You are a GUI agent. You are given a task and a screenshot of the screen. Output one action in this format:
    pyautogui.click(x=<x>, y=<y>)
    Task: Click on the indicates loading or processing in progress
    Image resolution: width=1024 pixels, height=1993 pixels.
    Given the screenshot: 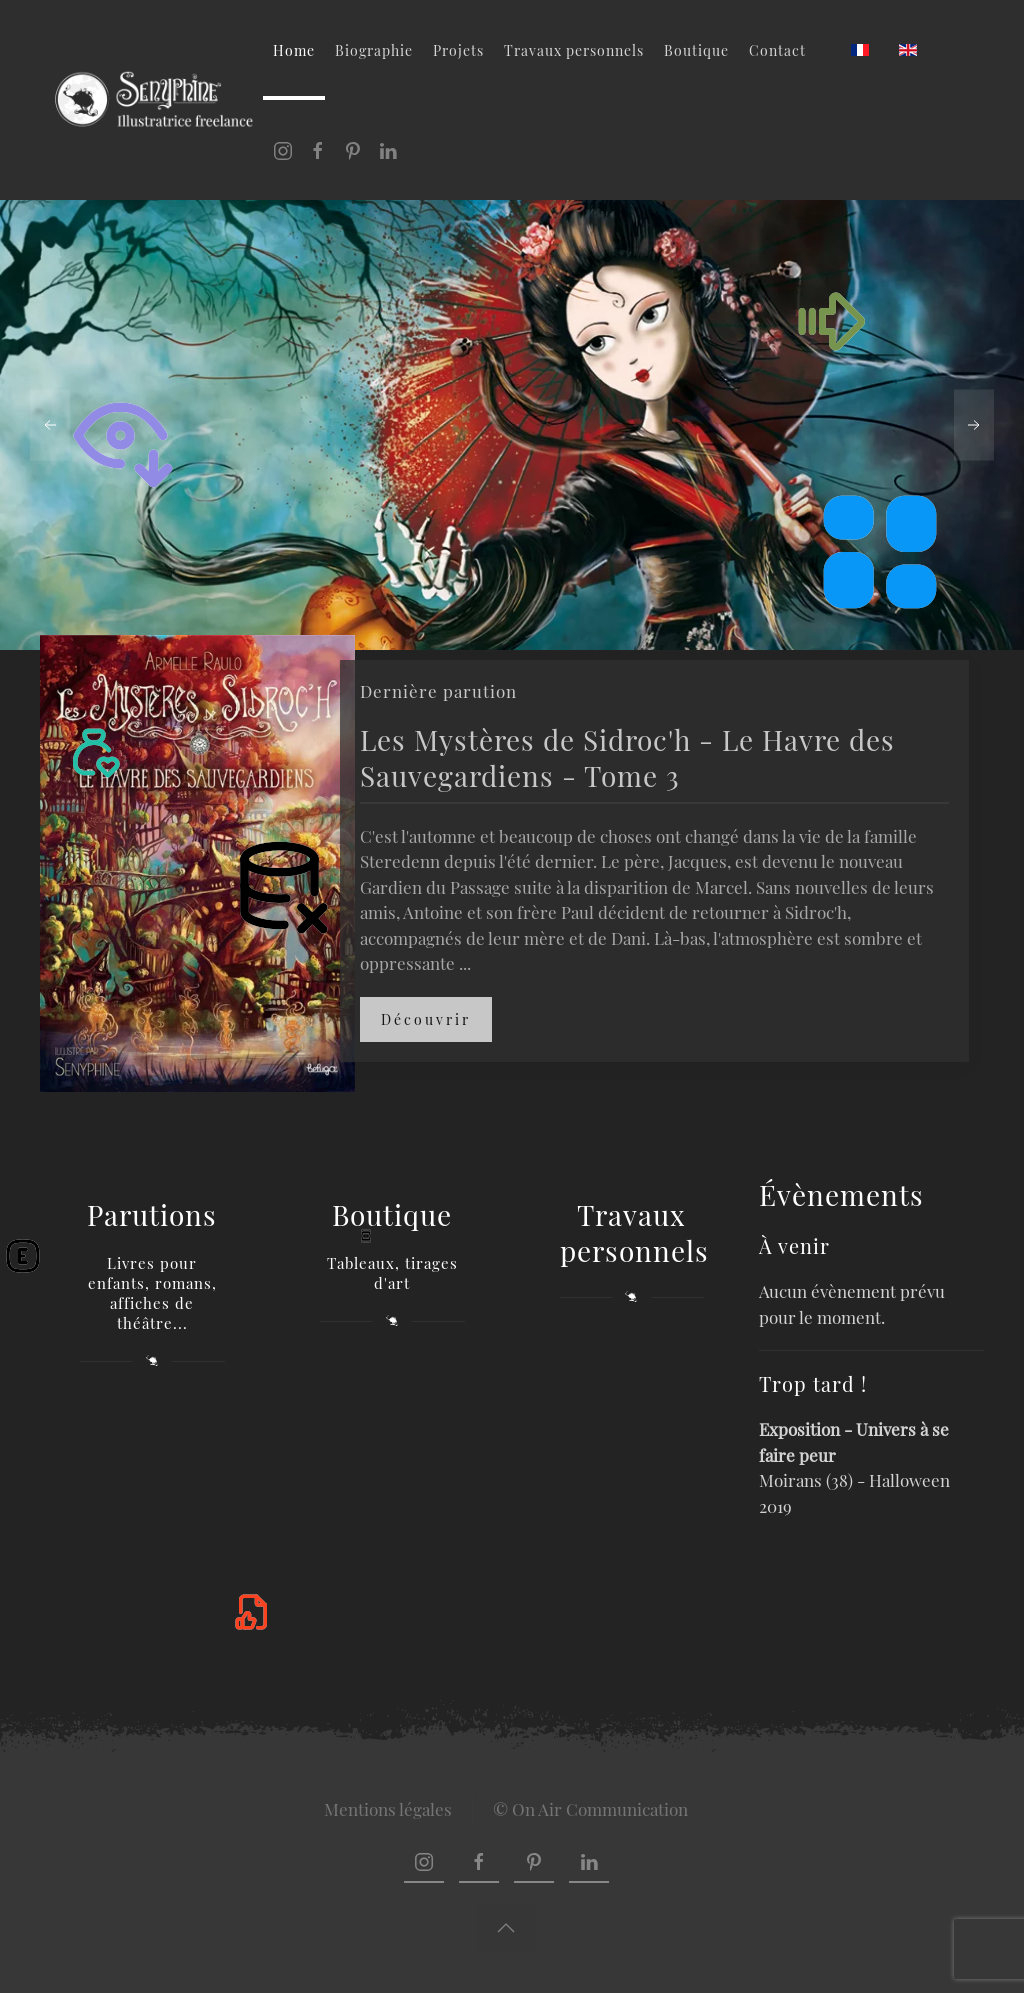 What is the action you would take?
    pyautogui.click(x=366, y=1236)
    